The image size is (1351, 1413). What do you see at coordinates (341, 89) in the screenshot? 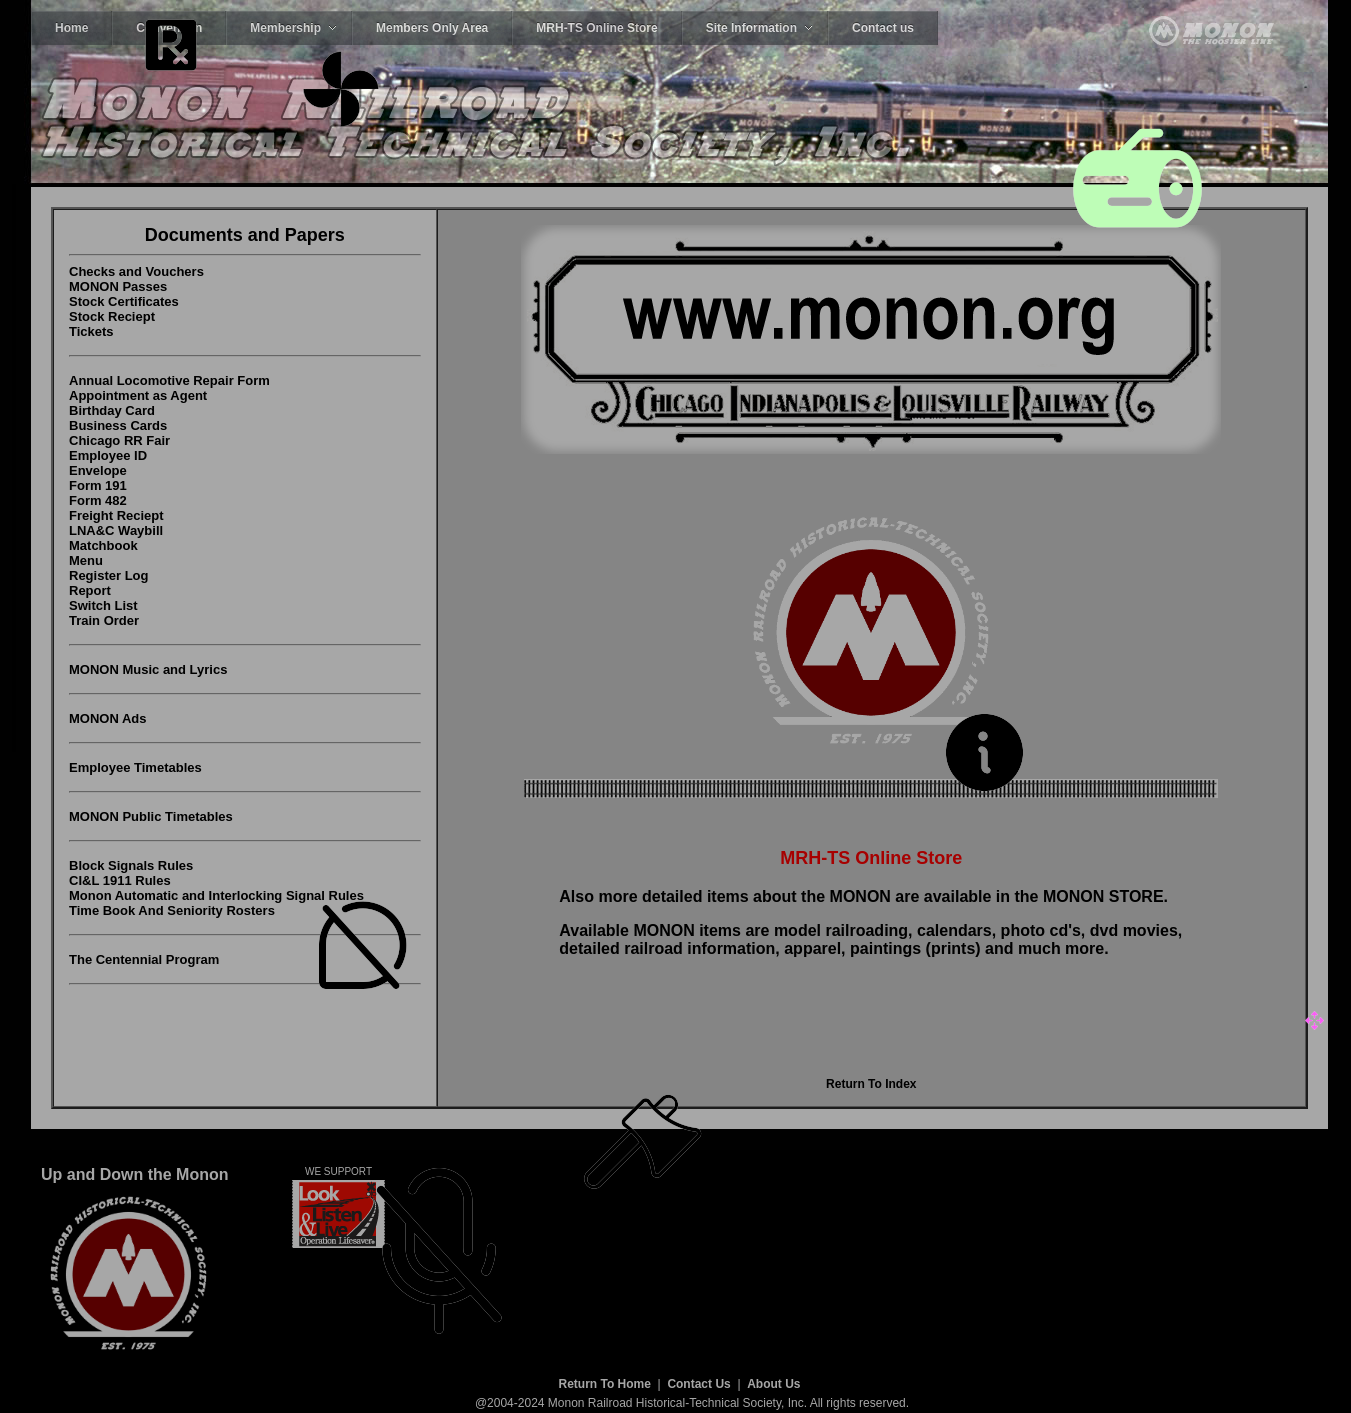
I see `access toys or games section` at bounding box center [341, 89].